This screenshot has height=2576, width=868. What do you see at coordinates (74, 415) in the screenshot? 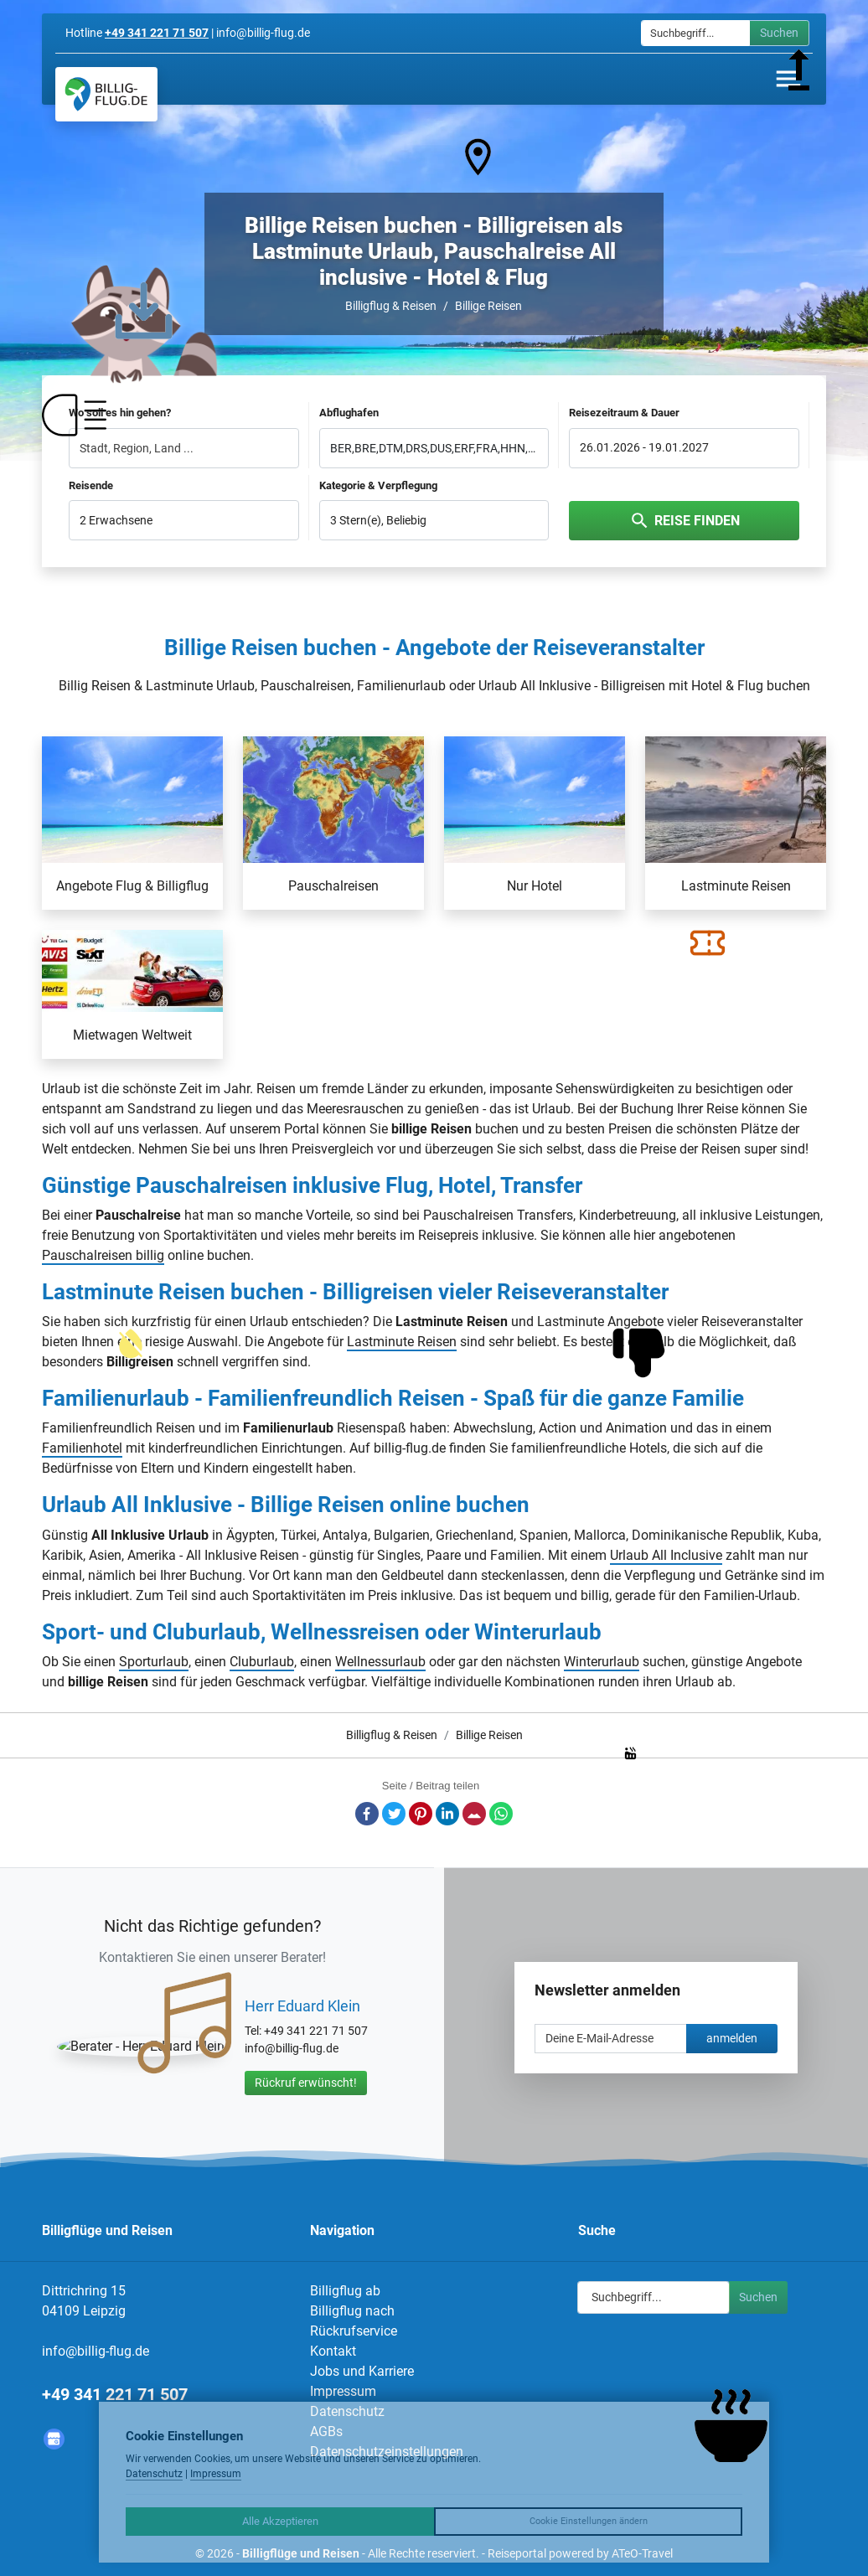
I see `toggle vehicle headlights on/off` at bounding box center [74, 415].